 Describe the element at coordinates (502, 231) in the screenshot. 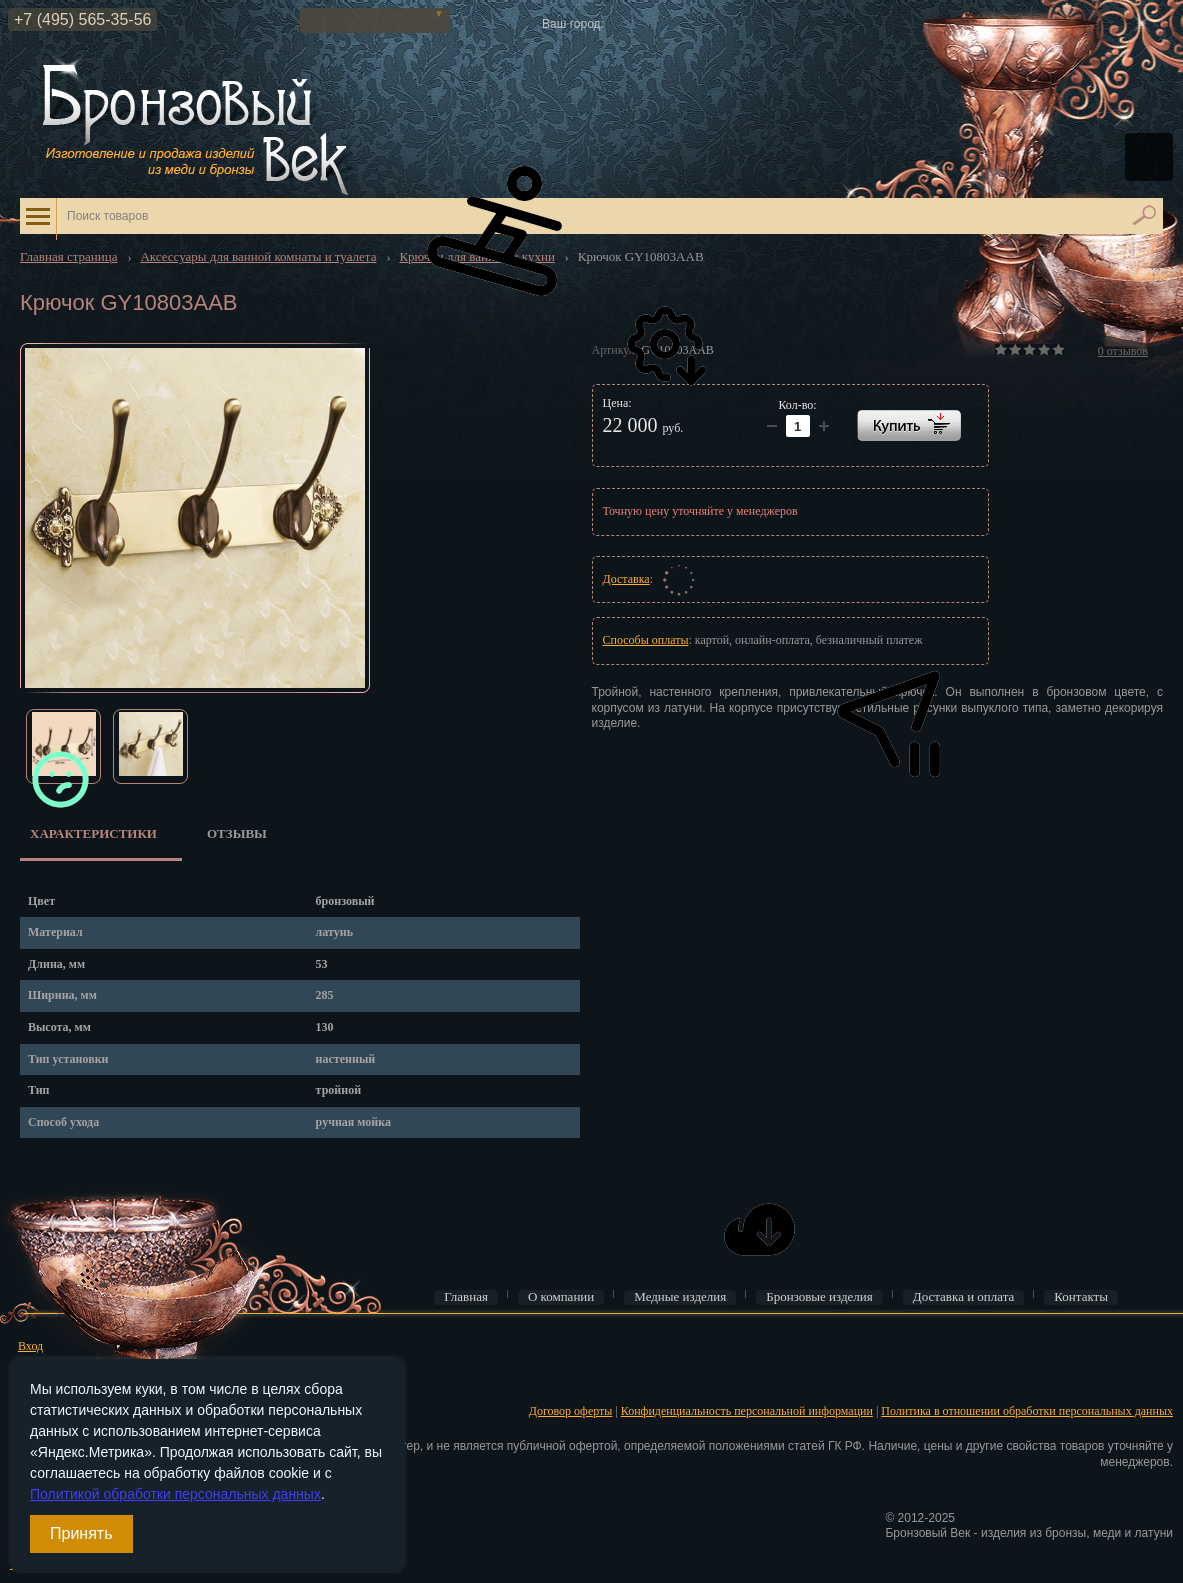

I see `access snowboarding or winter sports content` at that location.